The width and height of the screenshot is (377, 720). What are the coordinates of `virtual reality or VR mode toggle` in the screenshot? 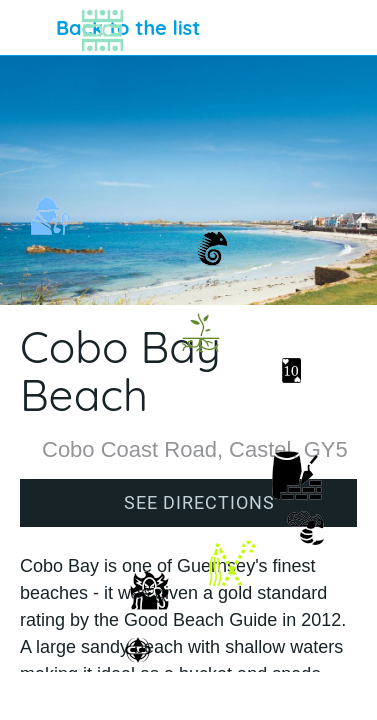 It's located at (138, 650).